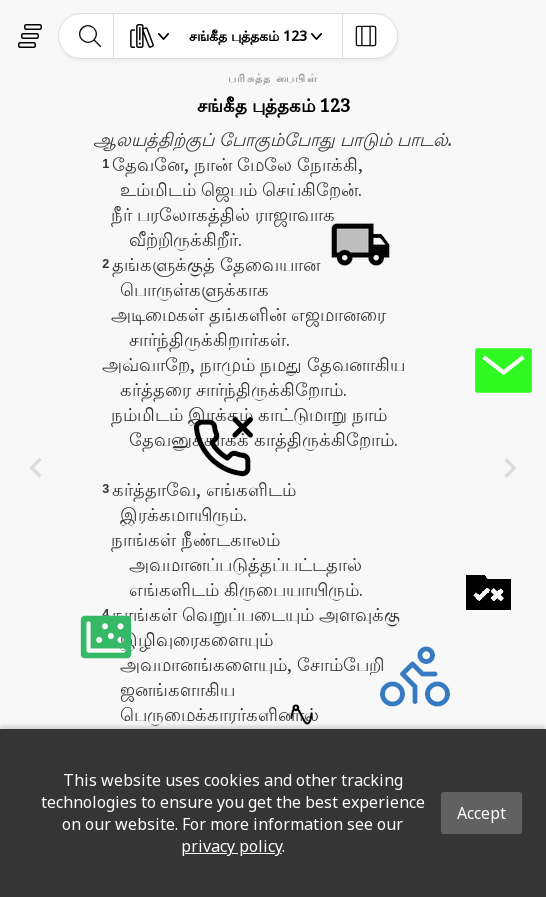 This screenshot has height=897, width=546. What do you see at coordinates (415, 679) in the screenshot?
I see `access cycling or bike-related features` at bounding box center [415, 679].